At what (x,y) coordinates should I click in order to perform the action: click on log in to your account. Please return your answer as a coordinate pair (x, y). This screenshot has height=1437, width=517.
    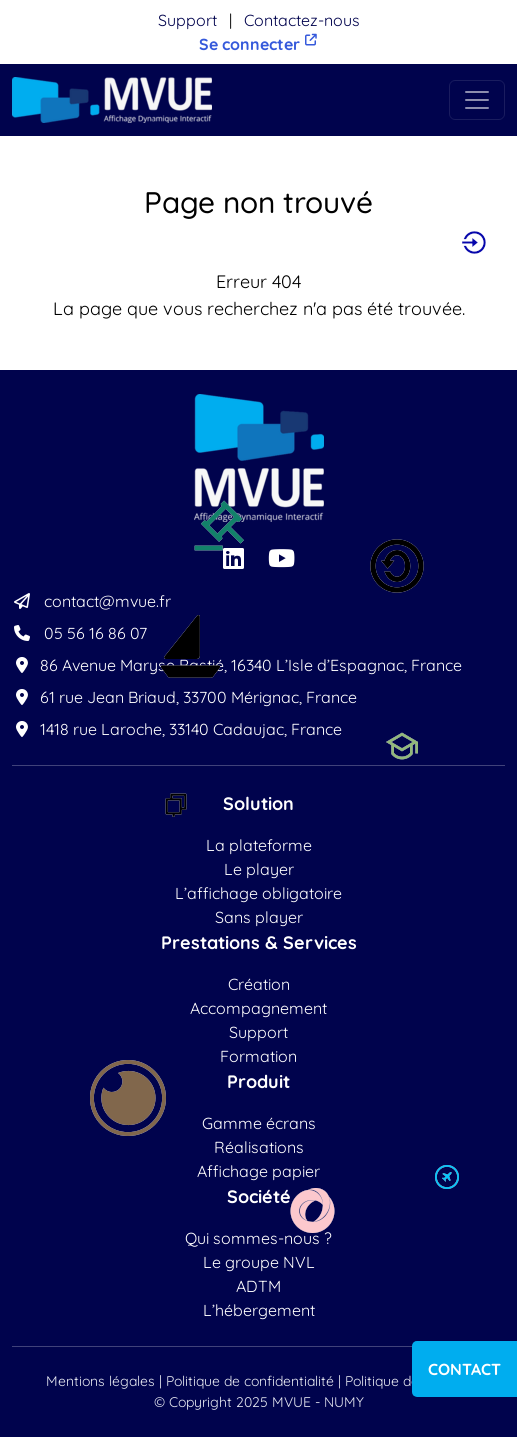
    Looking at the image, I should click on (474, 242).